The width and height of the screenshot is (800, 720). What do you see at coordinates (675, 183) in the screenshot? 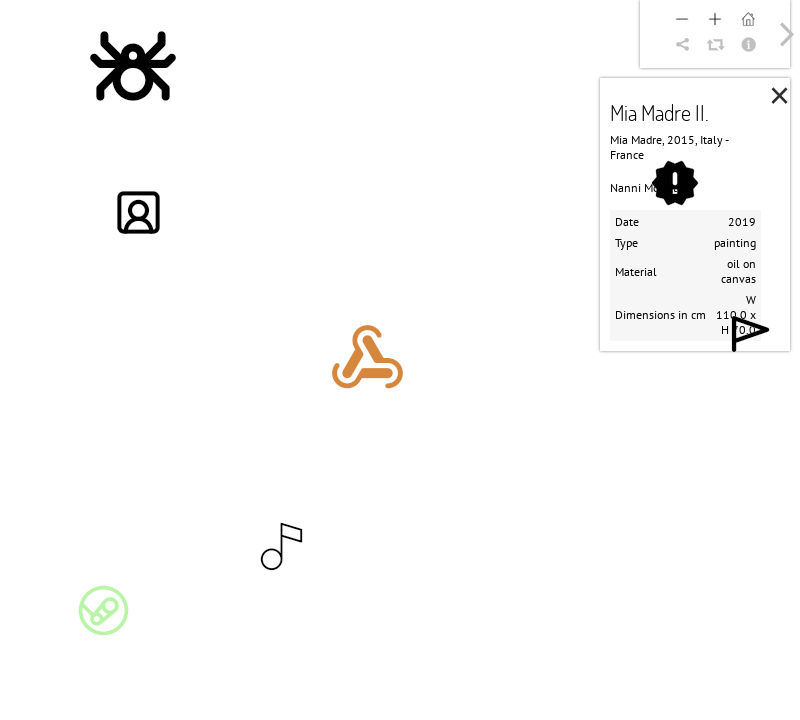
I see `indicates new or recently added content` at bounding box center [675, 183].